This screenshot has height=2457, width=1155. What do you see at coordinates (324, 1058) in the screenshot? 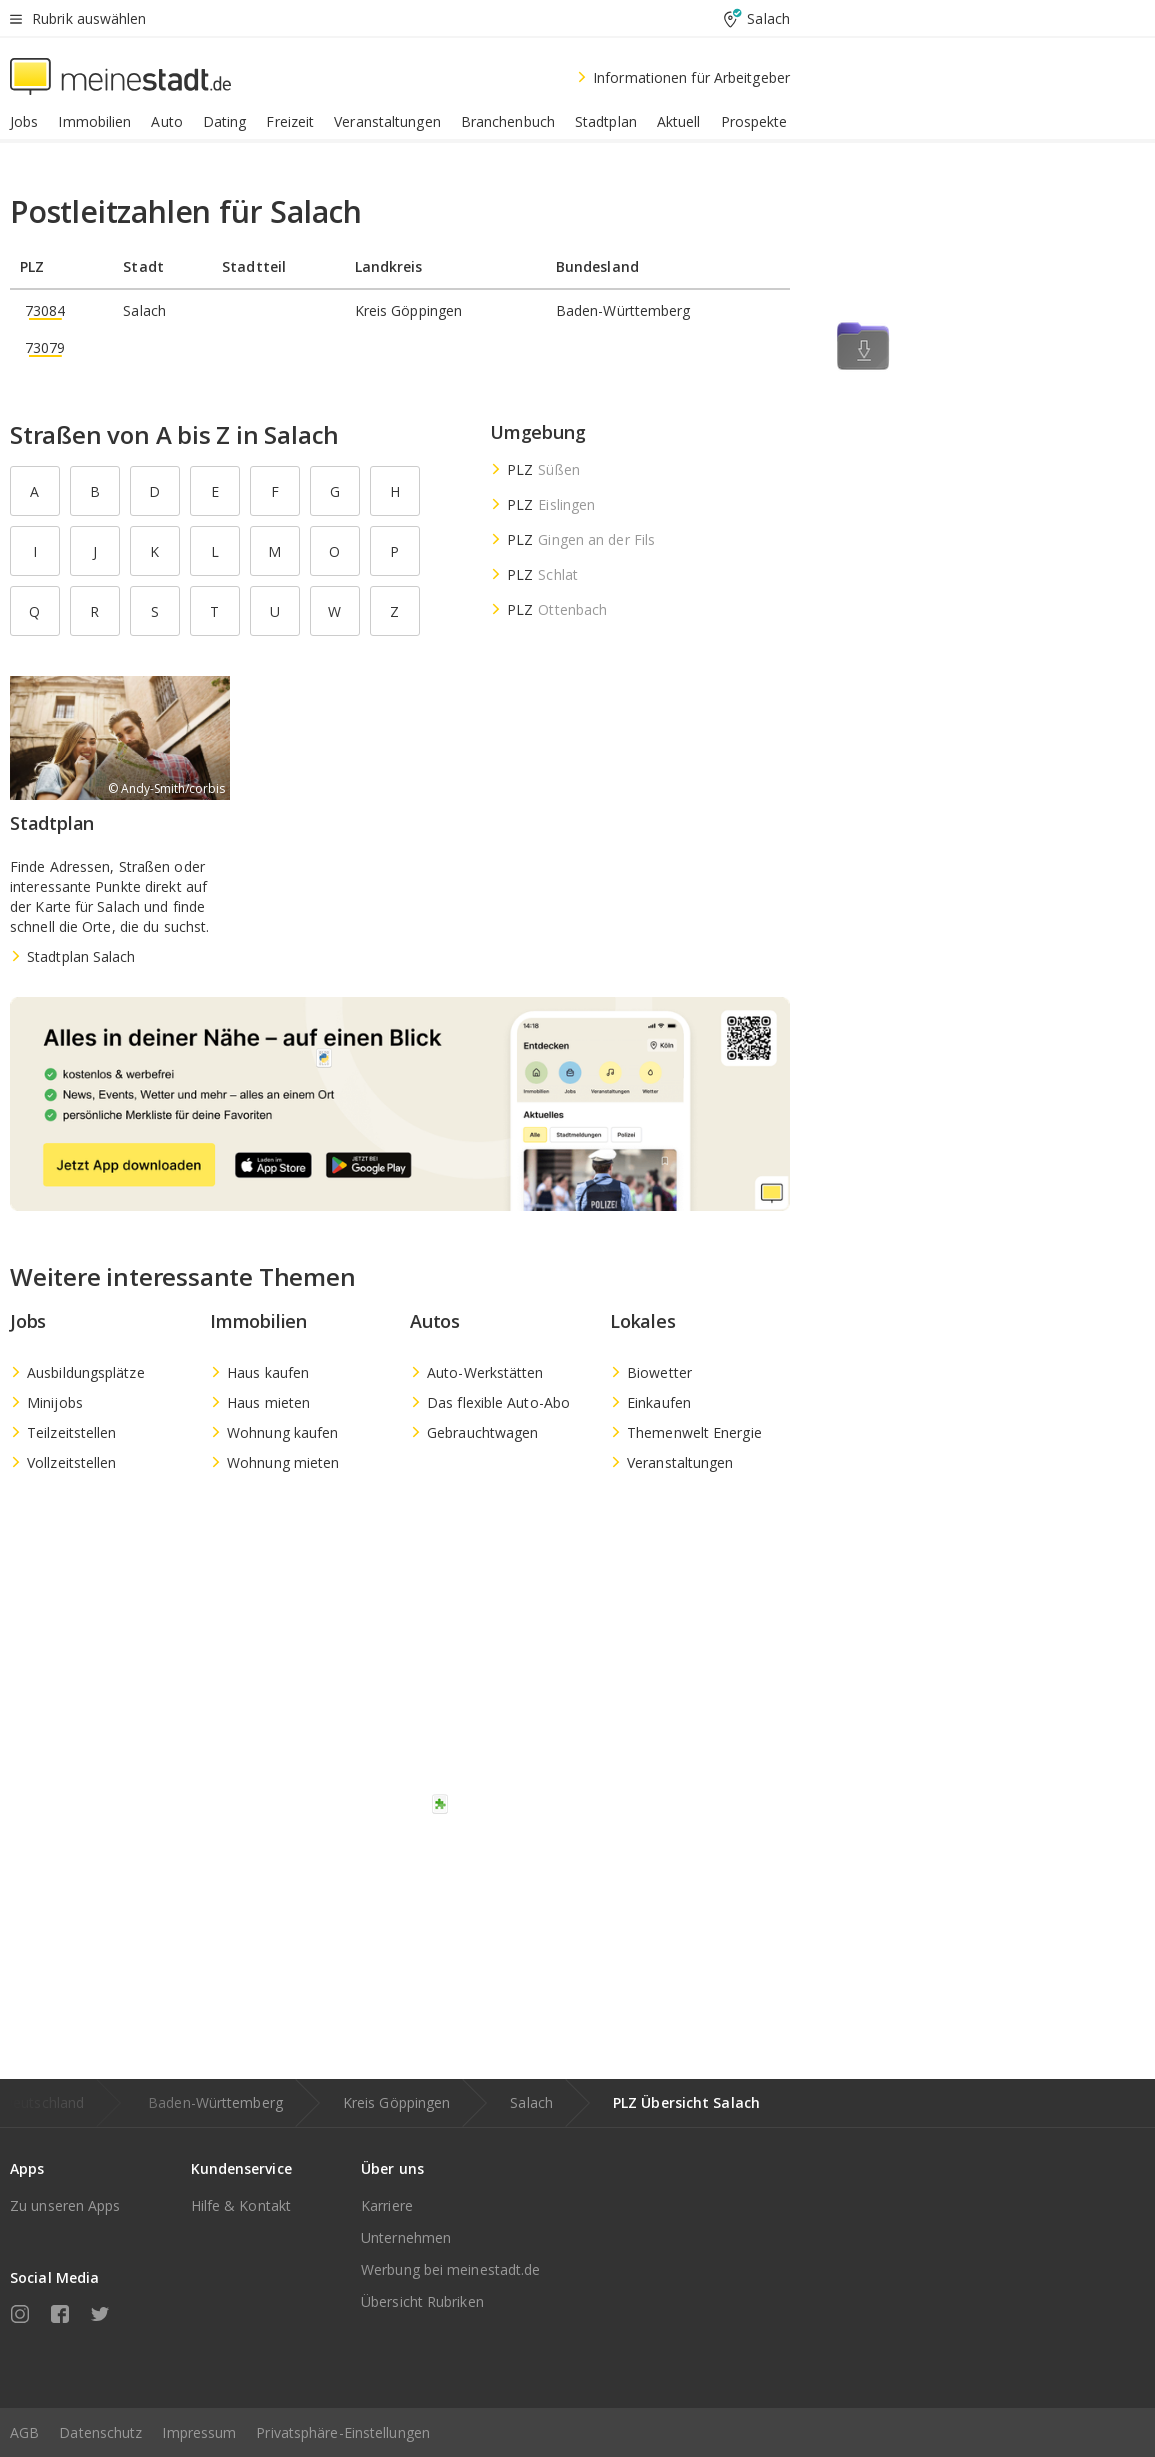
I see `python bytecode file (.pyc)` at bounding box center [324, 1058].